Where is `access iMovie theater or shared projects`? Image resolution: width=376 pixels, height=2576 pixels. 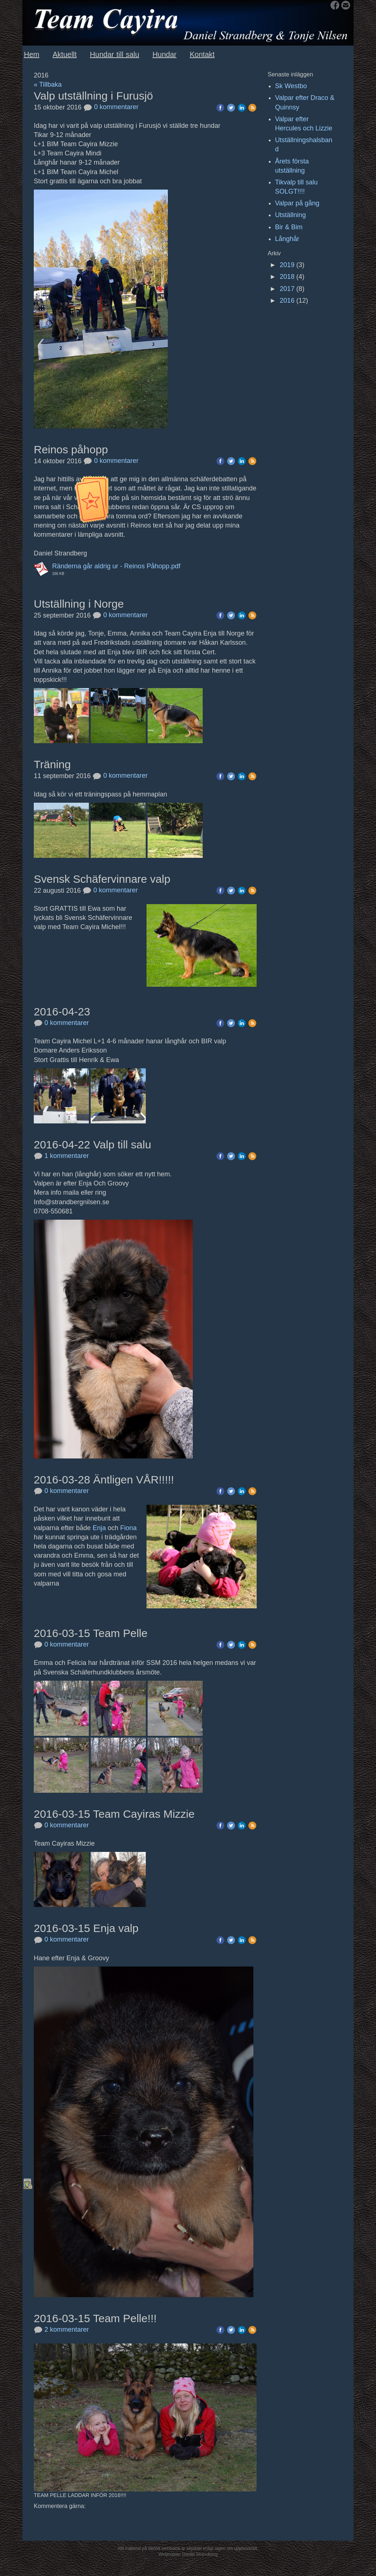 access iMovie theater or shared projects is located at coordinates (94, 500).